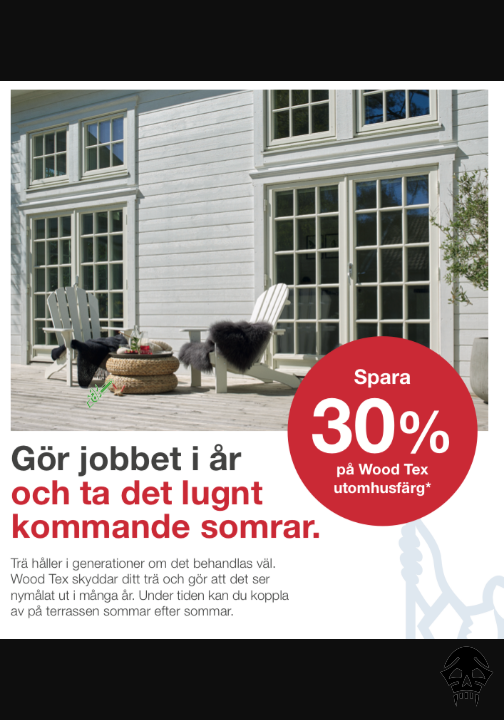 This screenshot has height=720, width=504. Describe the element at coordinates (100, 393) in the screenshot. I see `chainsaw tool or equipment icon` at that location.